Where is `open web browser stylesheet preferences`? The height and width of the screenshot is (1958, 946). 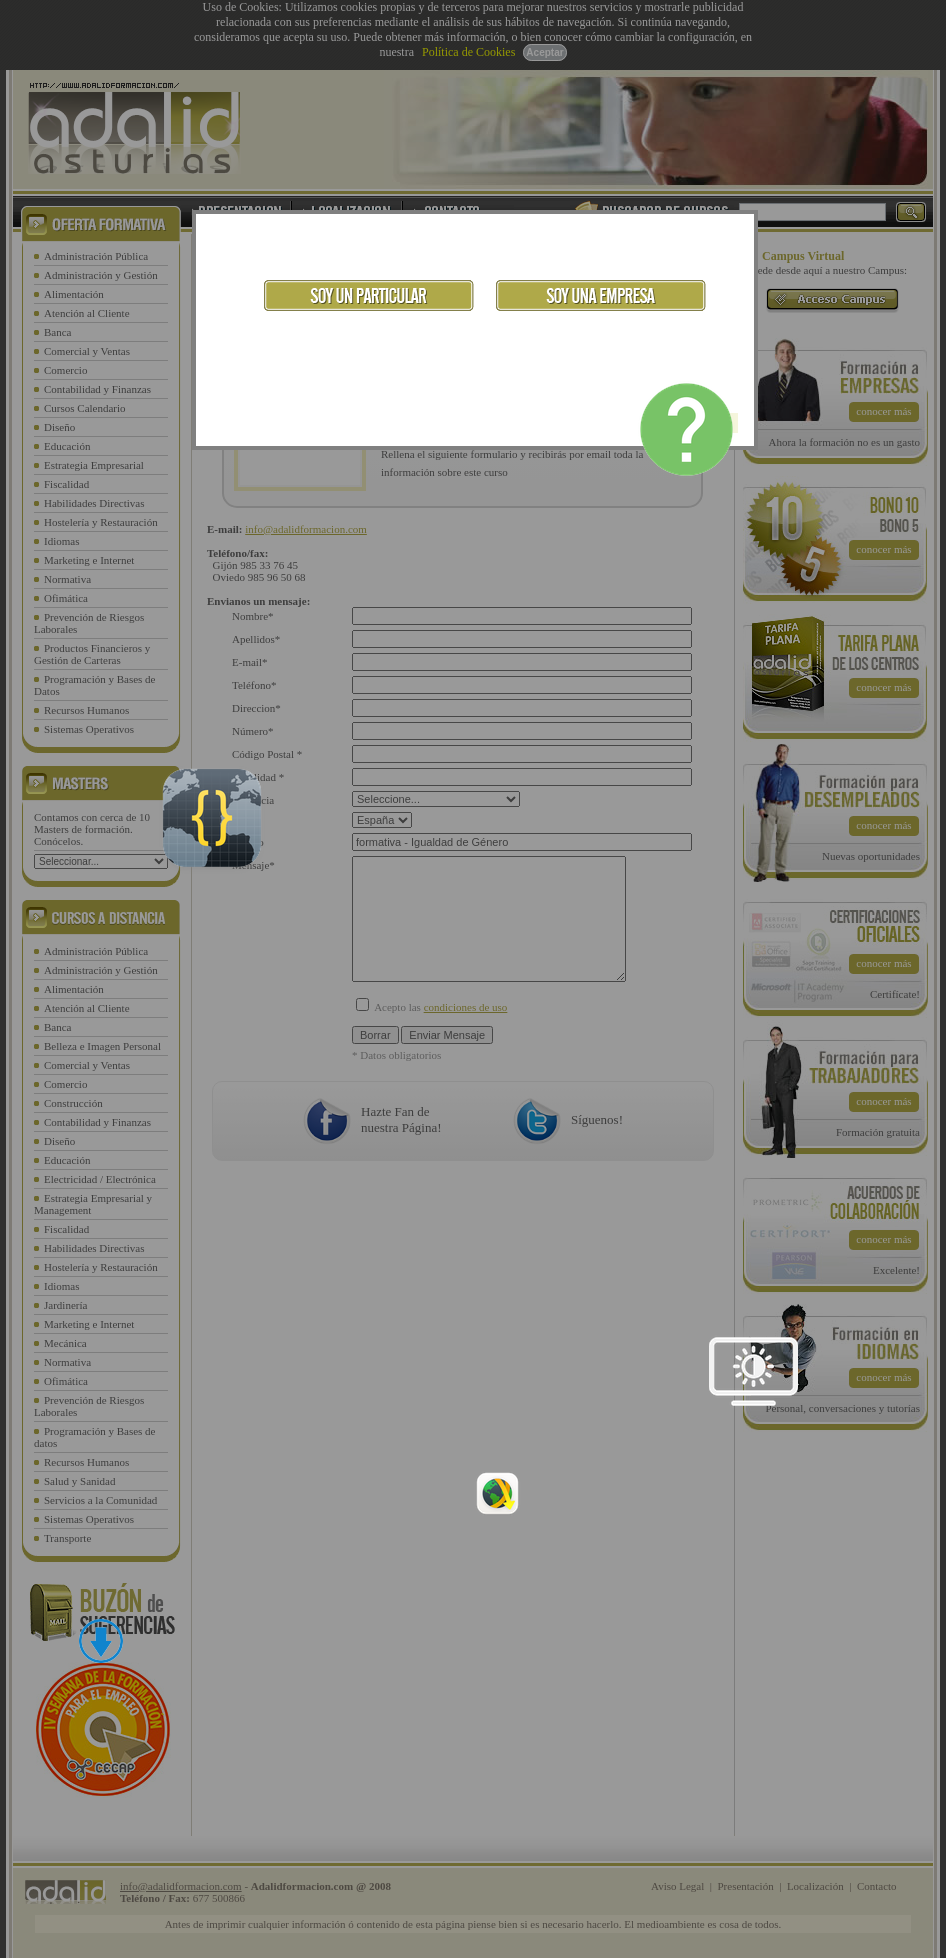
open web browser stylesheet preferences is located at coordinates (212, 818).